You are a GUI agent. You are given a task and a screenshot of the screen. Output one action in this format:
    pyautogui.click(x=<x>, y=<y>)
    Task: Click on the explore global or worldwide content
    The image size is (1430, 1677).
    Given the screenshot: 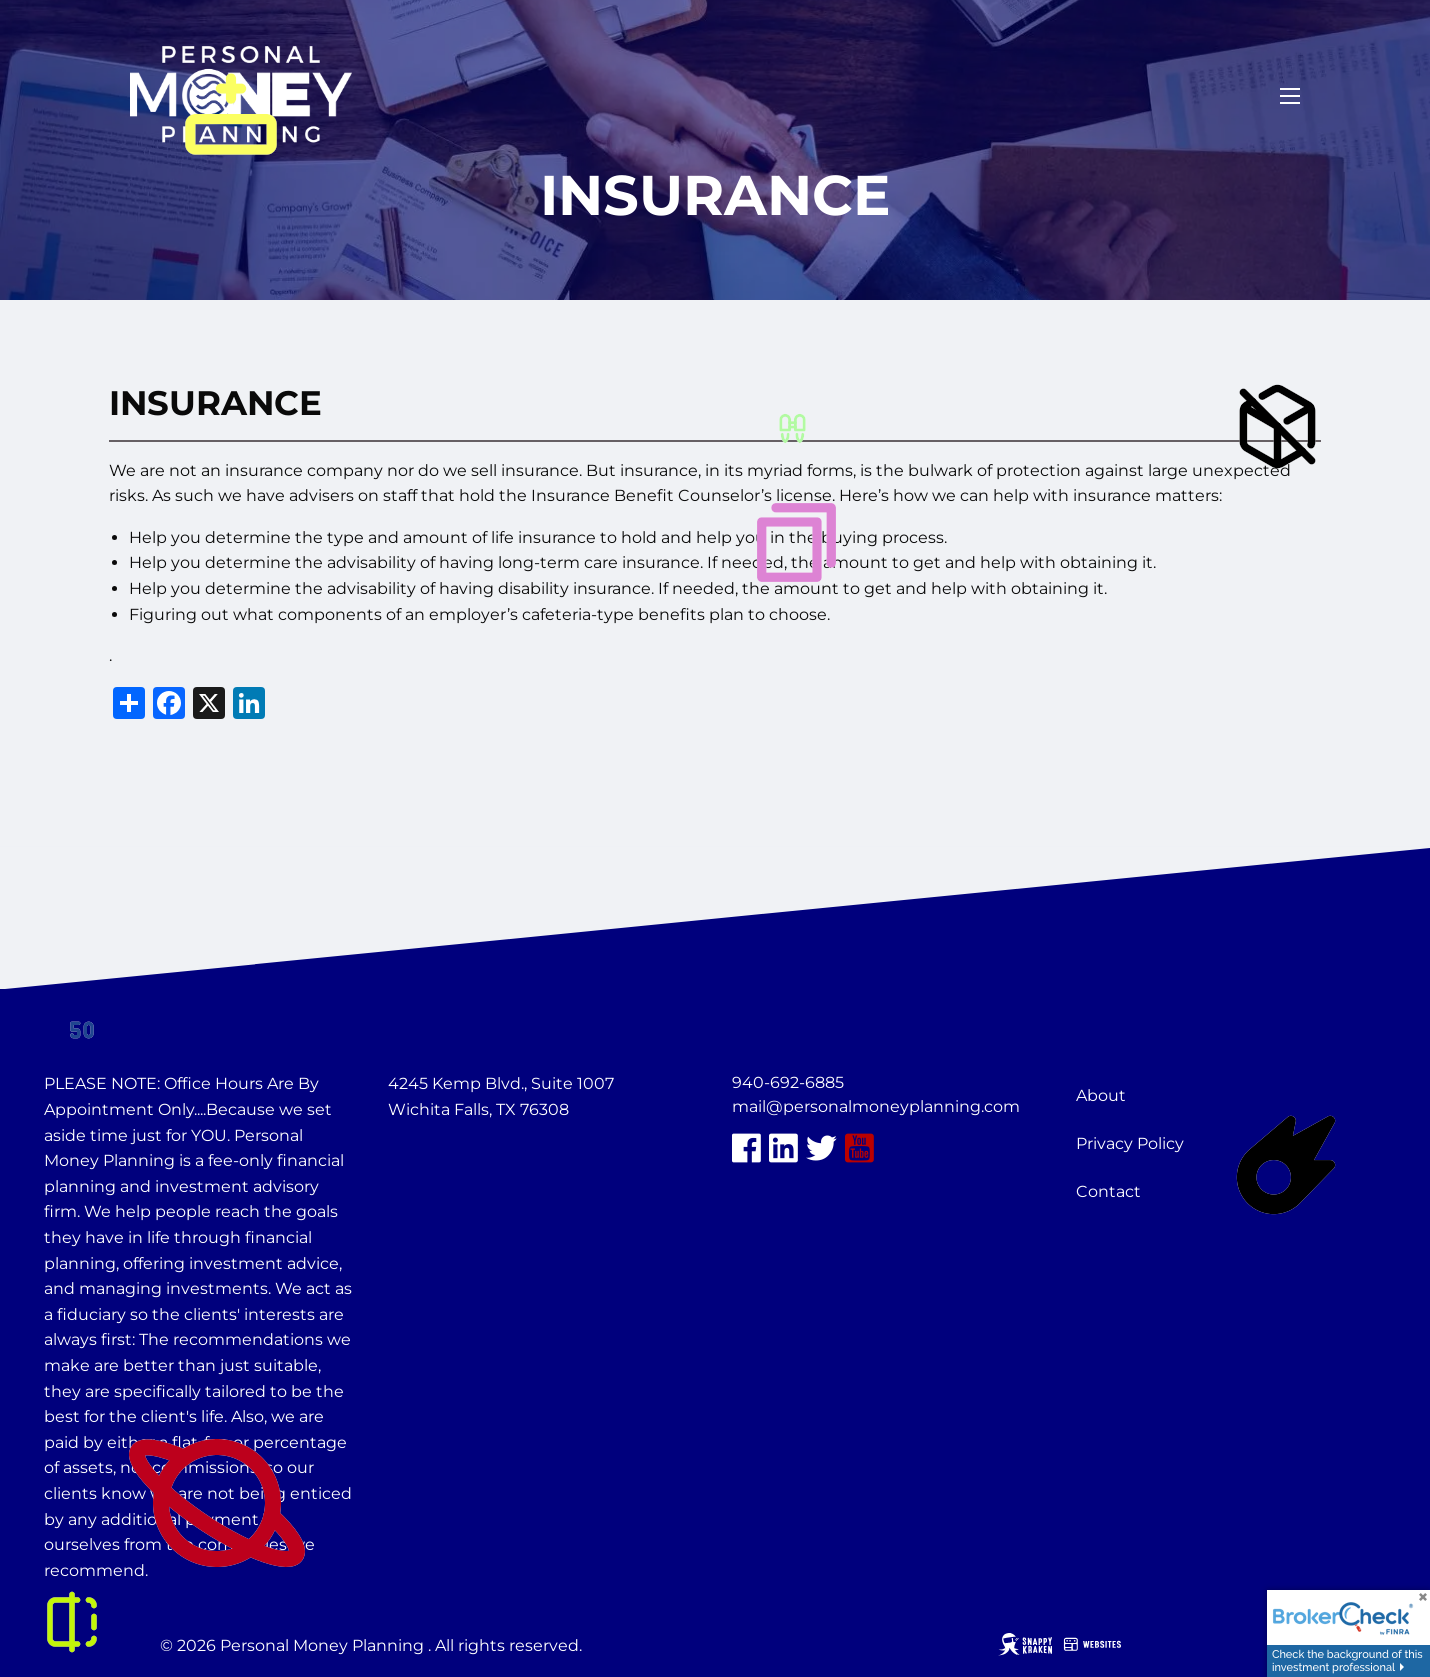 What is the action you would take?
    pyautogui.click(x=217, y=1503)
    